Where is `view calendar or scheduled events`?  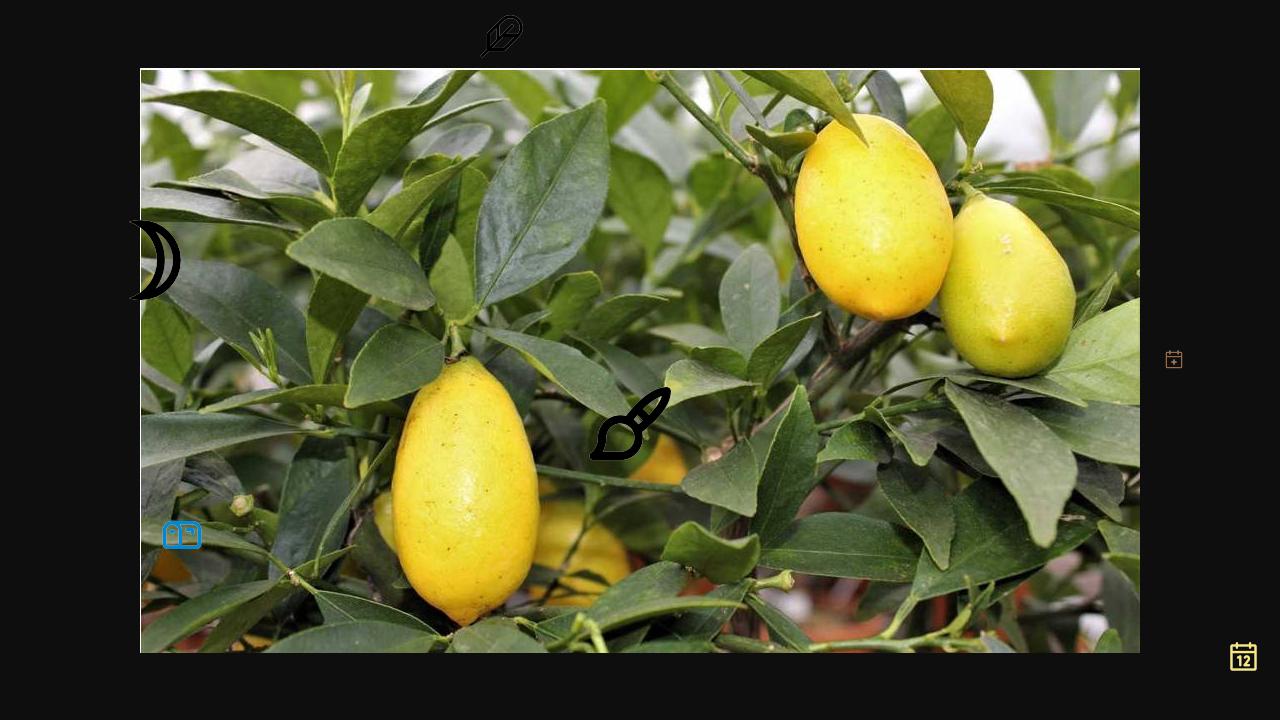
view calendar or scheduled events is located at coordinates (1243, 657).